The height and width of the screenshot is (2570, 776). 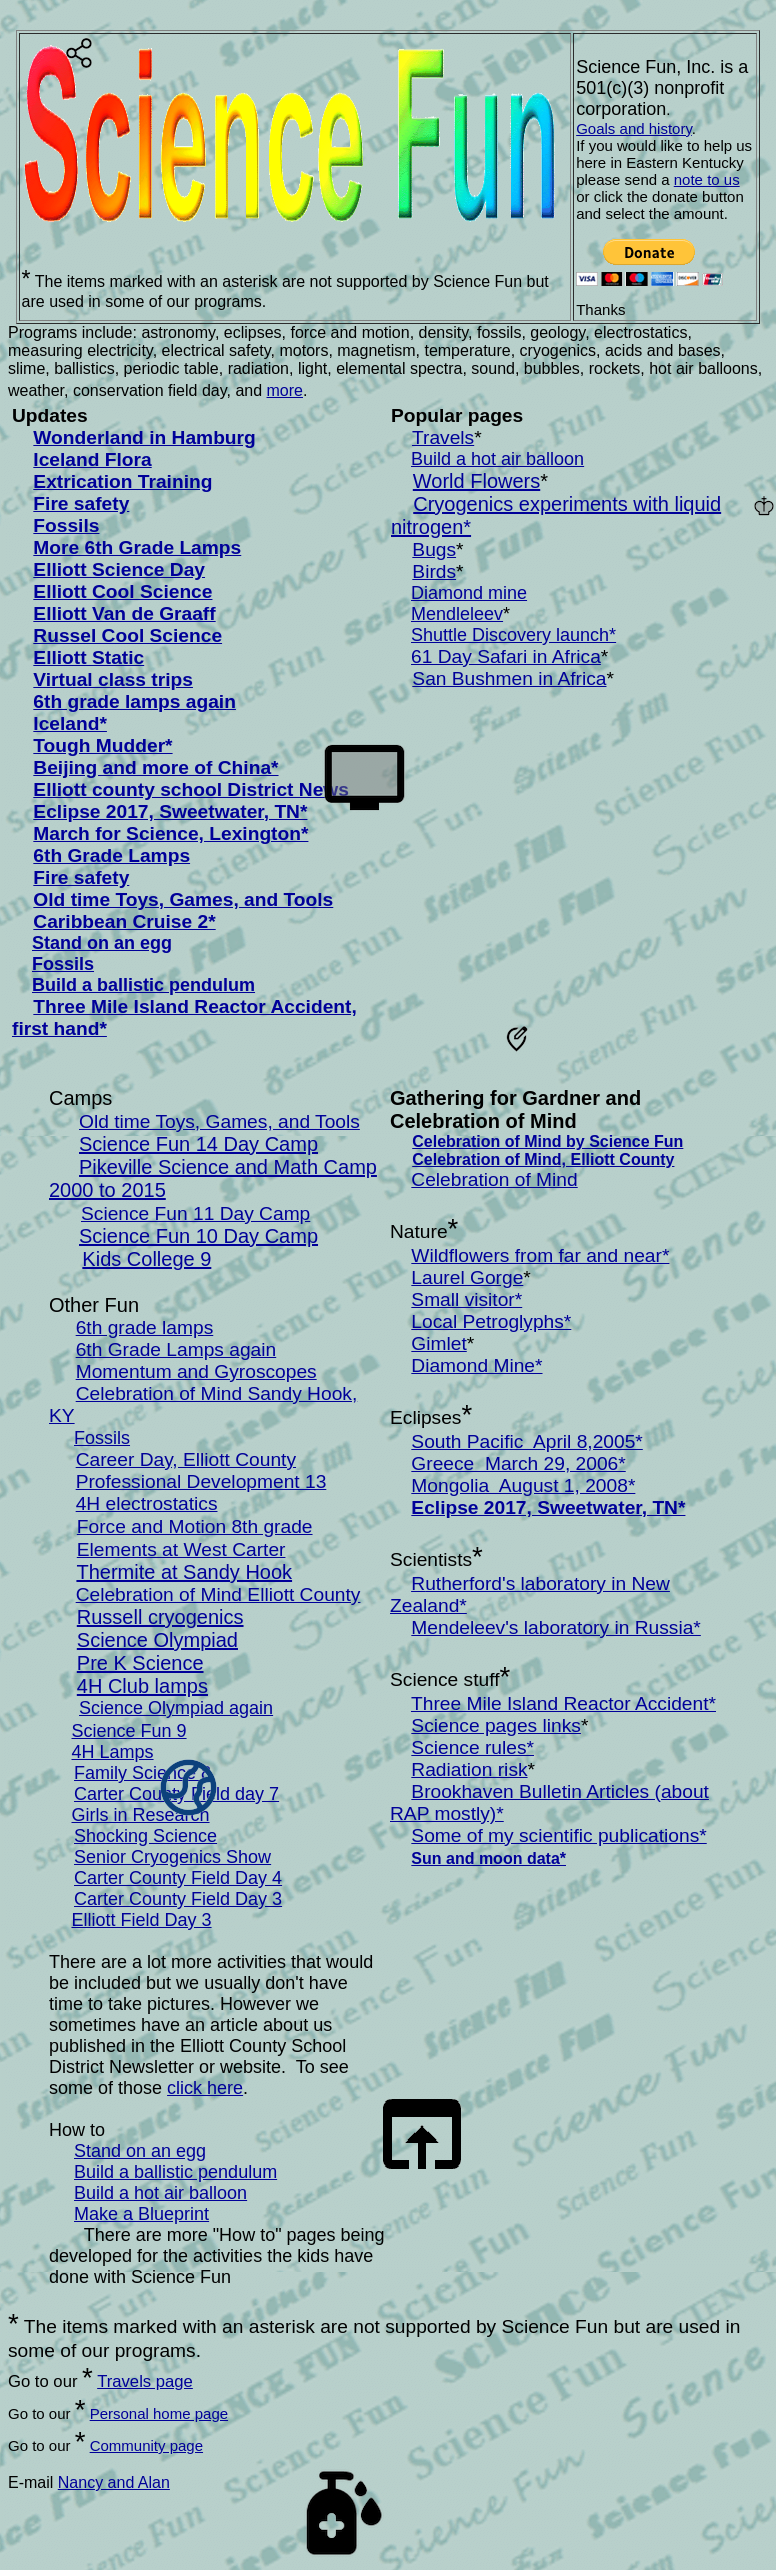 What do you see at coordinates (340, 2513) in the screenshot?
I see `access hand sanitizer station information` at bounding box center [340, 2513].